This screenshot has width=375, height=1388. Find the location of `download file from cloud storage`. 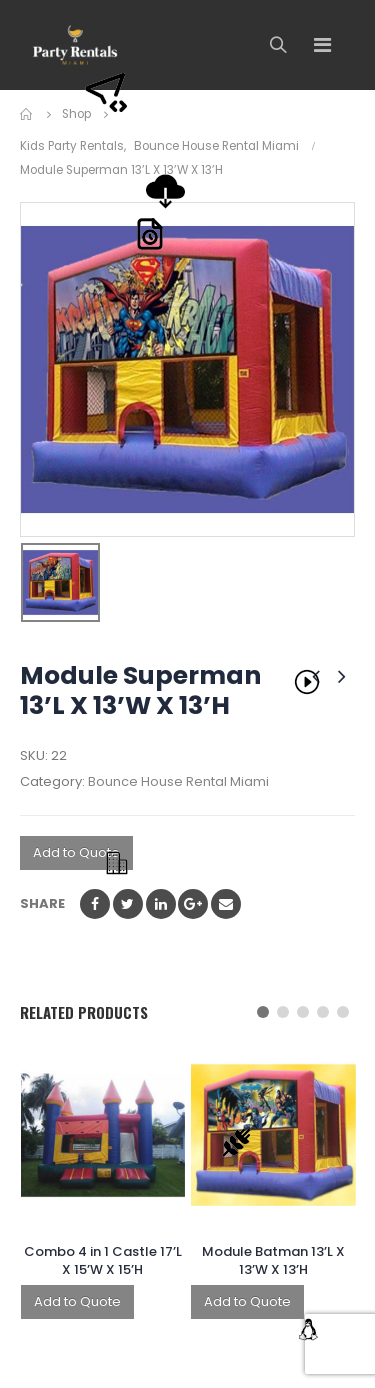

download file from cloud storage is located at coordinates (165, 191).